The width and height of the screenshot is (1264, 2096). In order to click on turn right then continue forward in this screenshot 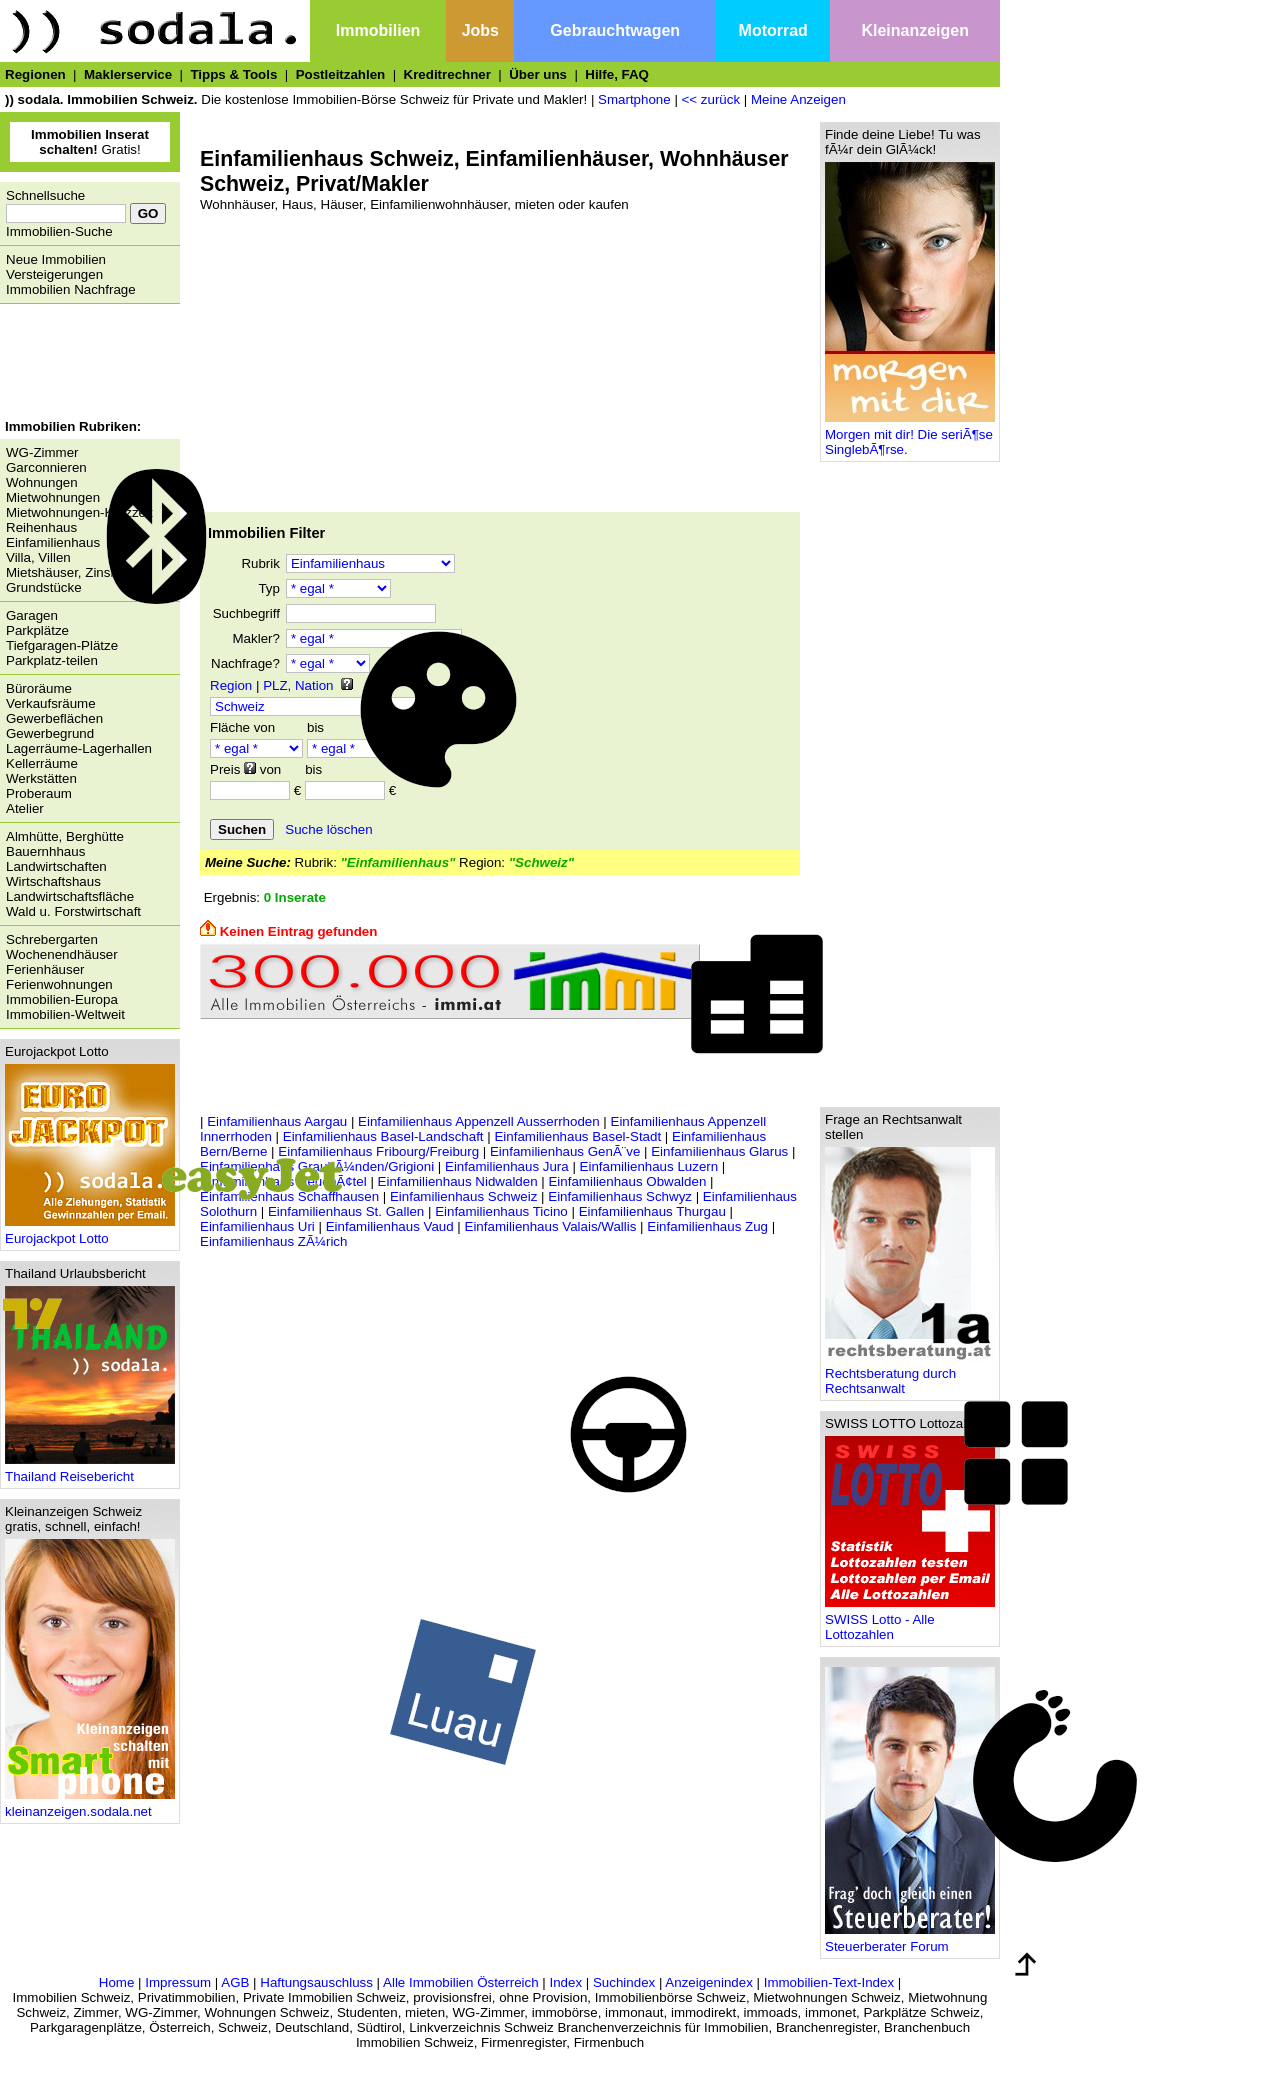, I will do `click(1025, 1965)`.